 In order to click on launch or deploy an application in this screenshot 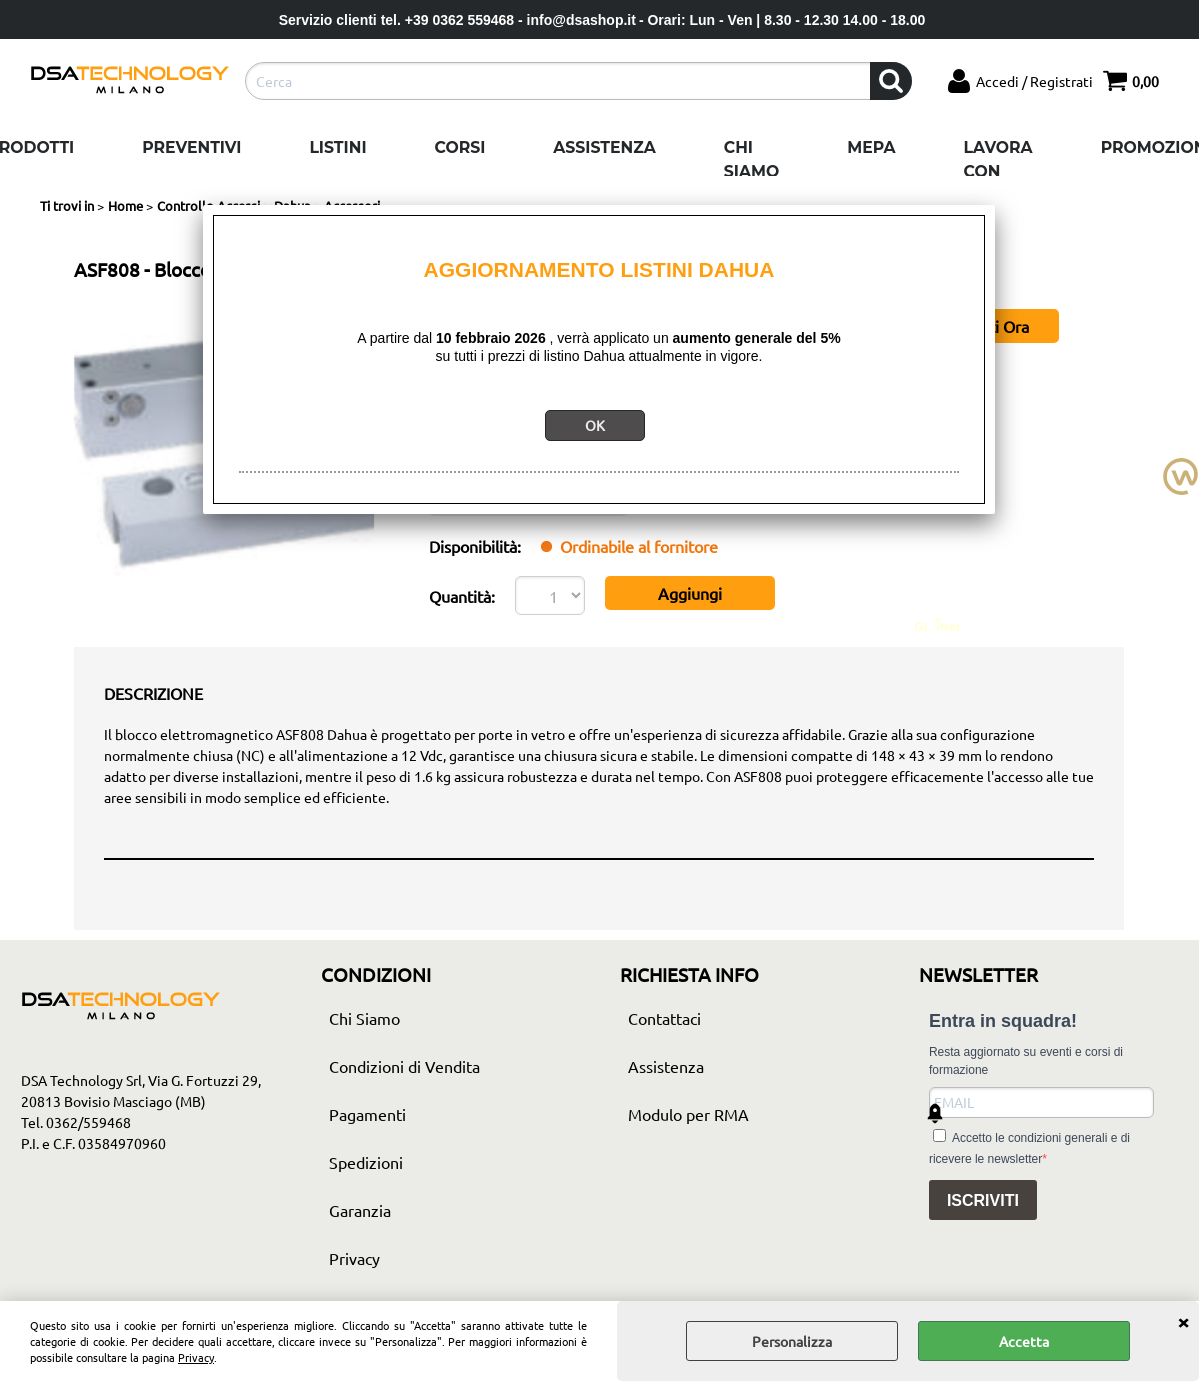, I will do `click(935, 1113)`.